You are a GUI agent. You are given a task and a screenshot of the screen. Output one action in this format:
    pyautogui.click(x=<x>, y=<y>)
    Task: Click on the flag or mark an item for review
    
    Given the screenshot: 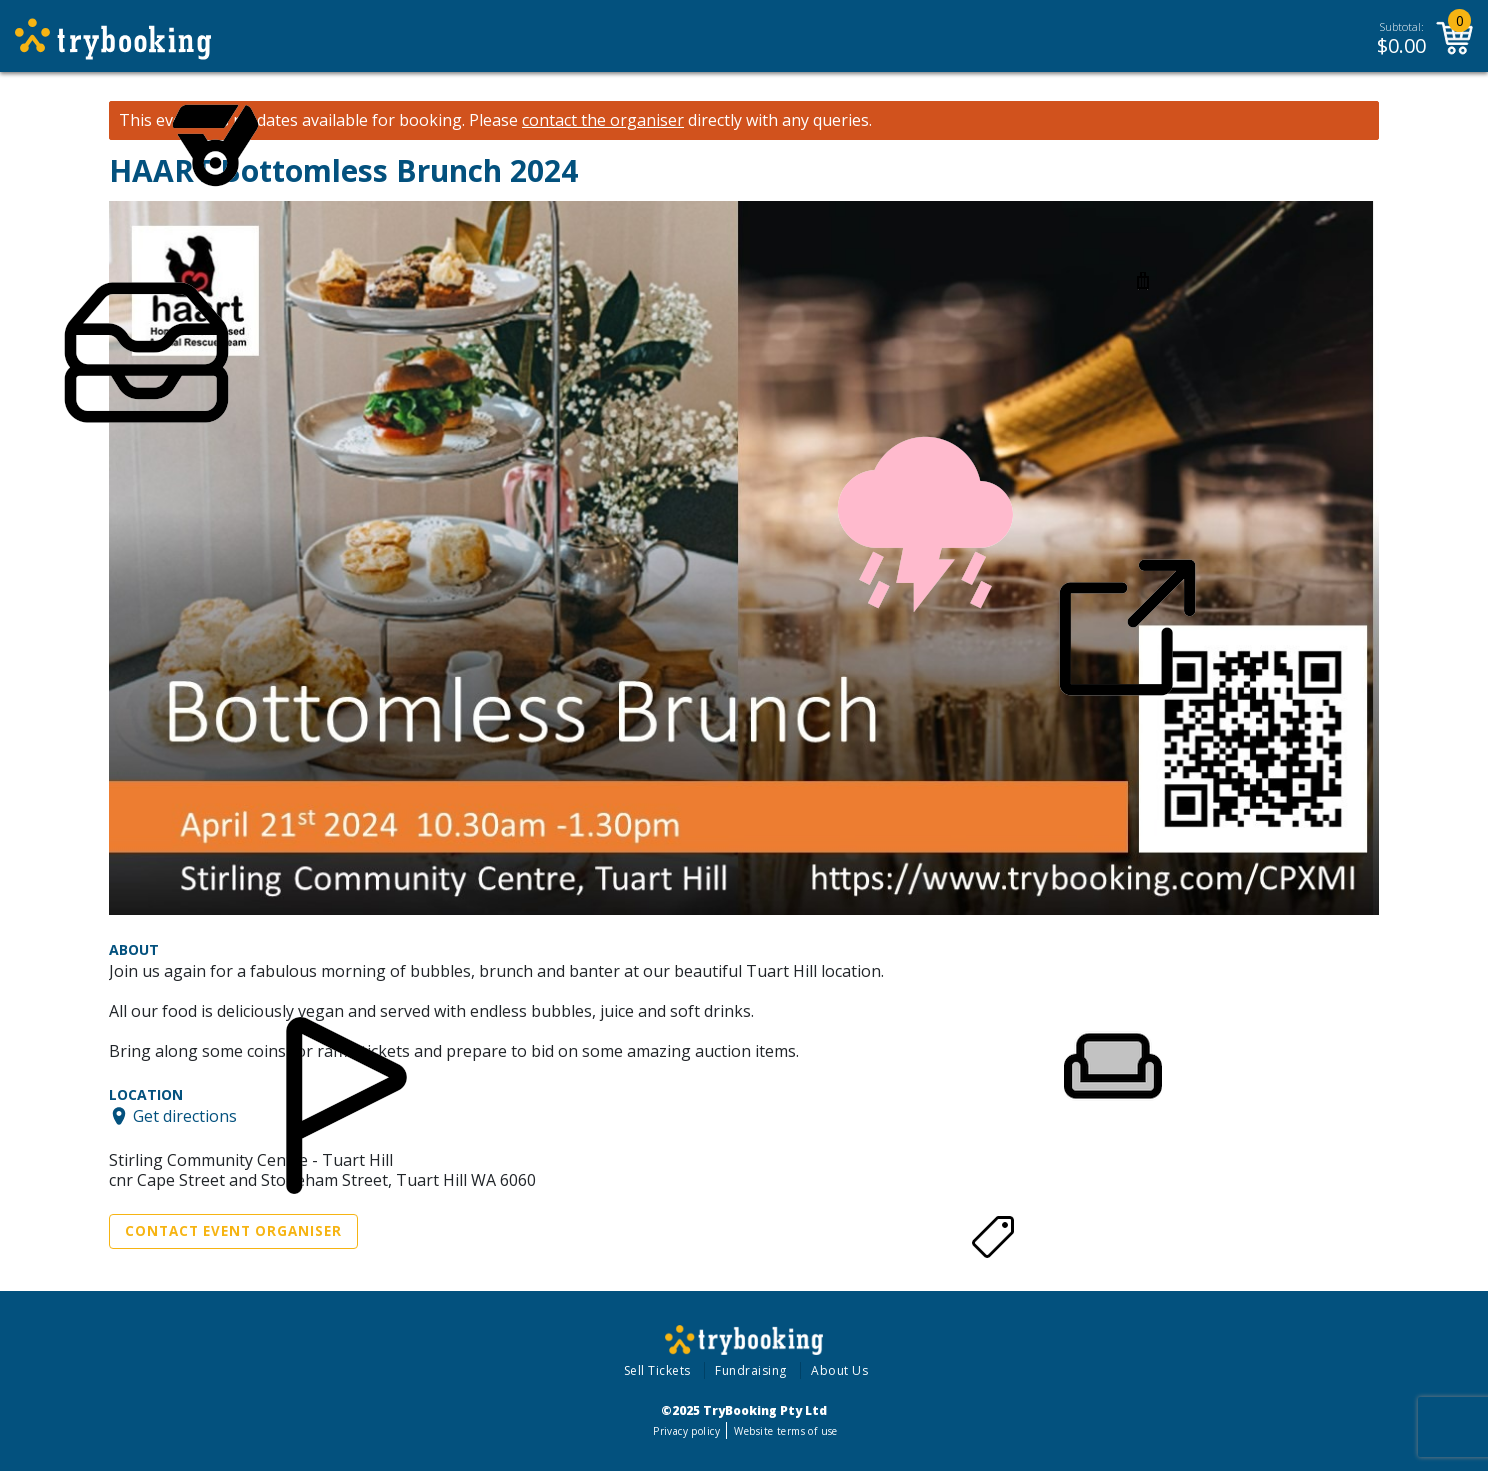 What is the action you would take?
    pyautogui.click(x=342, y=1105)
    